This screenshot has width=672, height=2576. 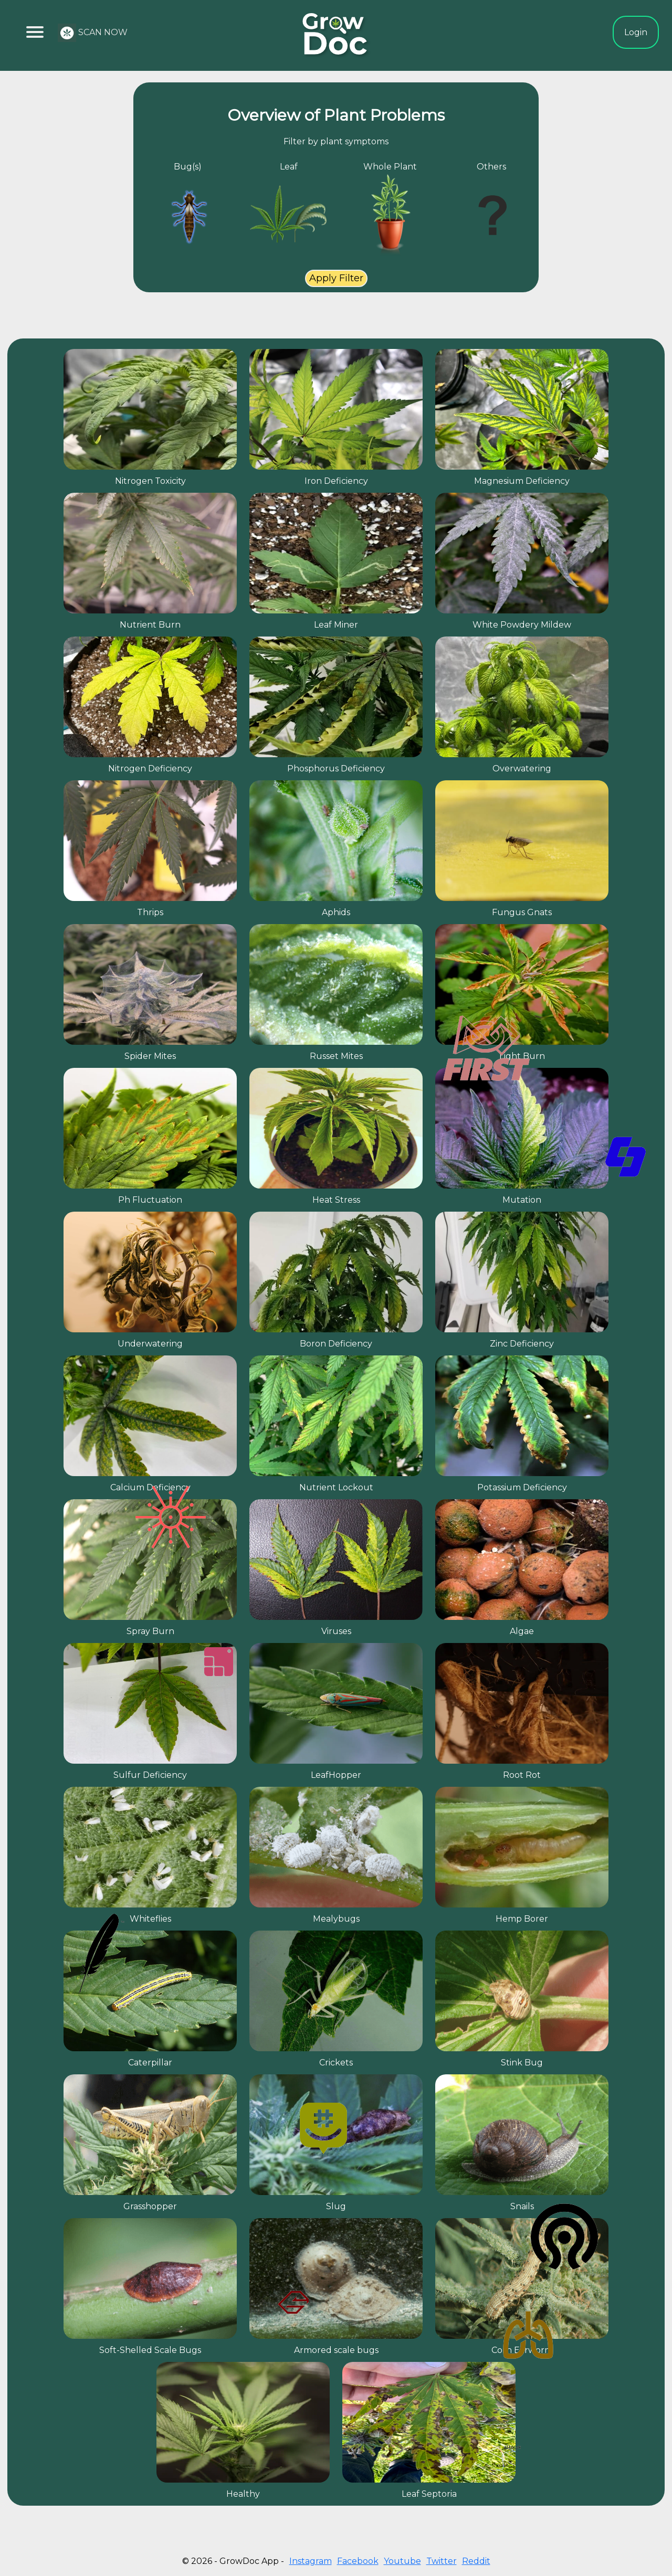 What do you see at coordinates (564, 2236) in the screenshot?
I see `ceph distributed storage platform logo` at bounding box center [564, 2236].